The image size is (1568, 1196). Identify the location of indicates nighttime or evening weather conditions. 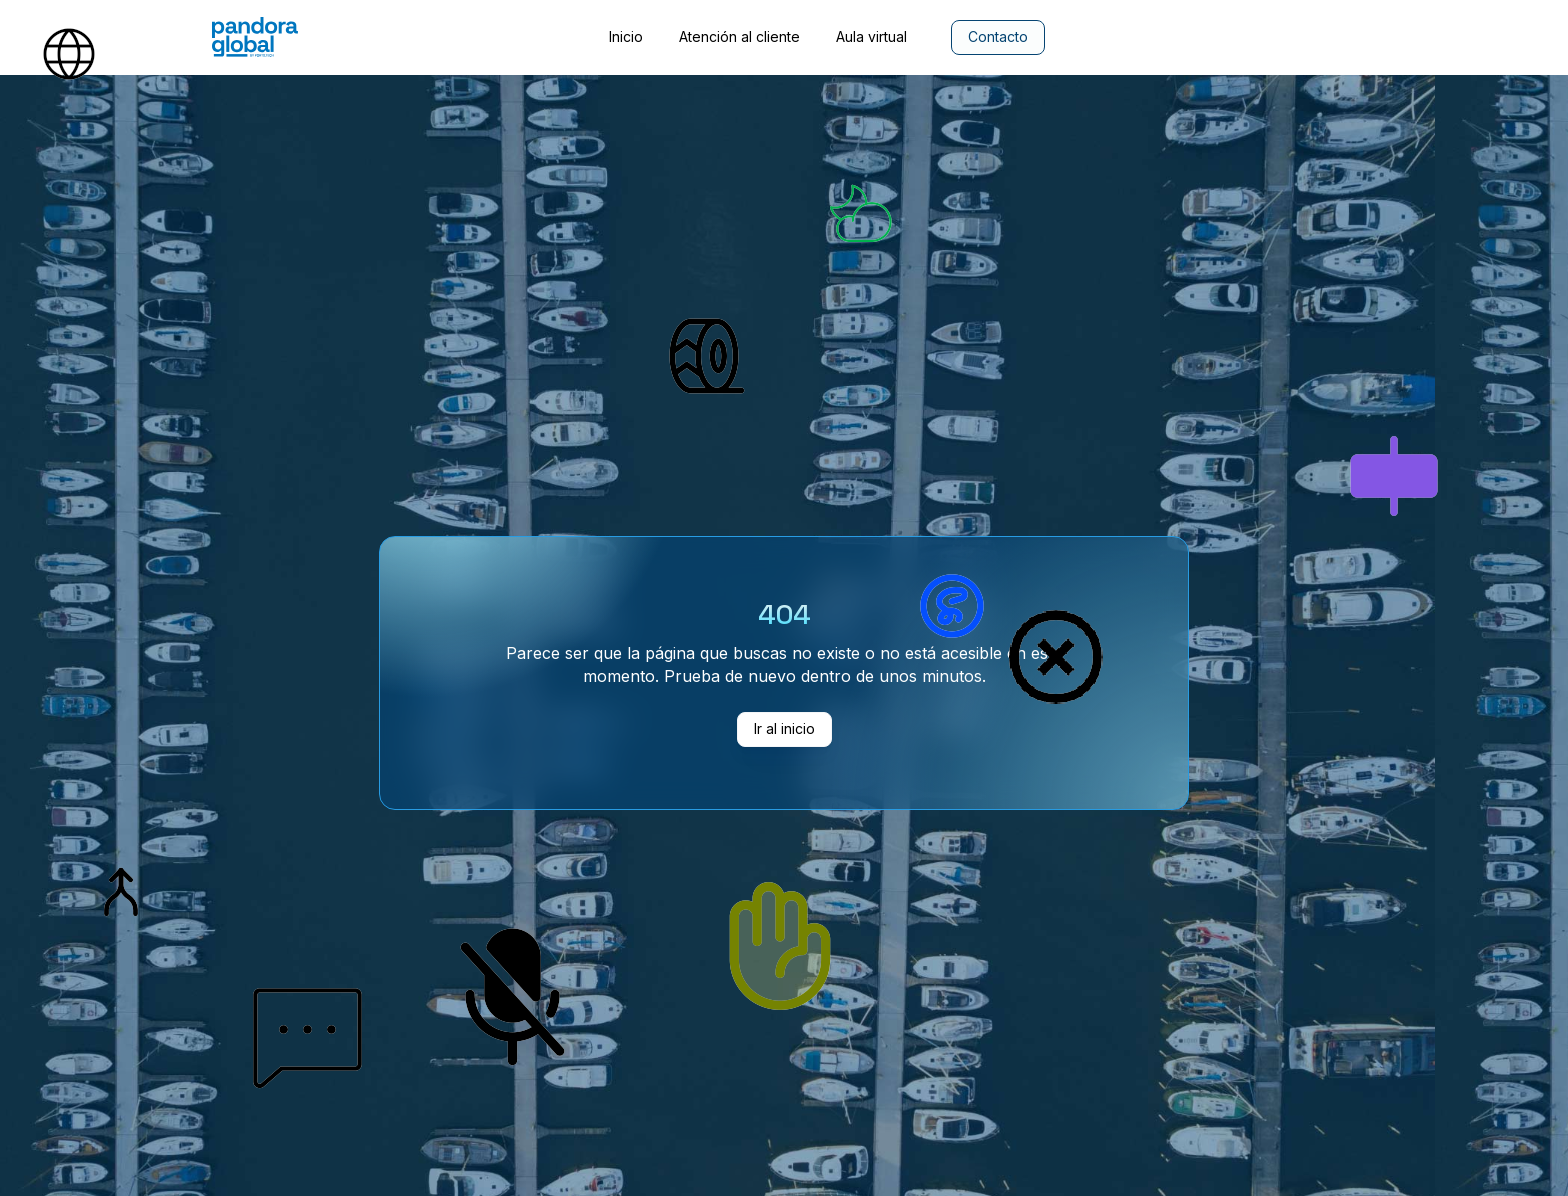
(859, 216).